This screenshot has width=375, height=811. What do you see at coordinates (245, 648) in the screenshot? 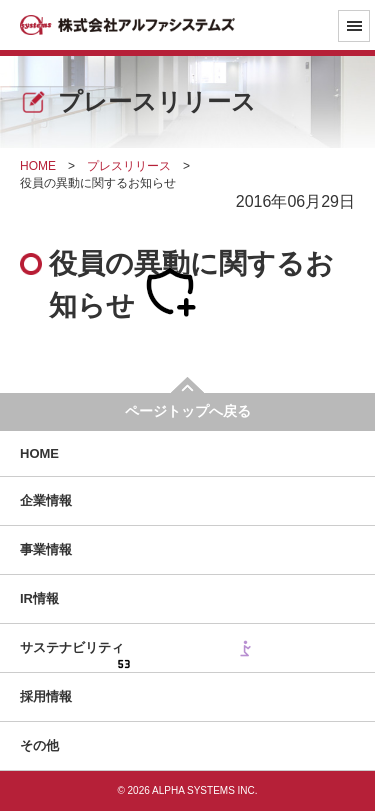
I see `access prayer or meditation features` at bounding box center [245, 648].